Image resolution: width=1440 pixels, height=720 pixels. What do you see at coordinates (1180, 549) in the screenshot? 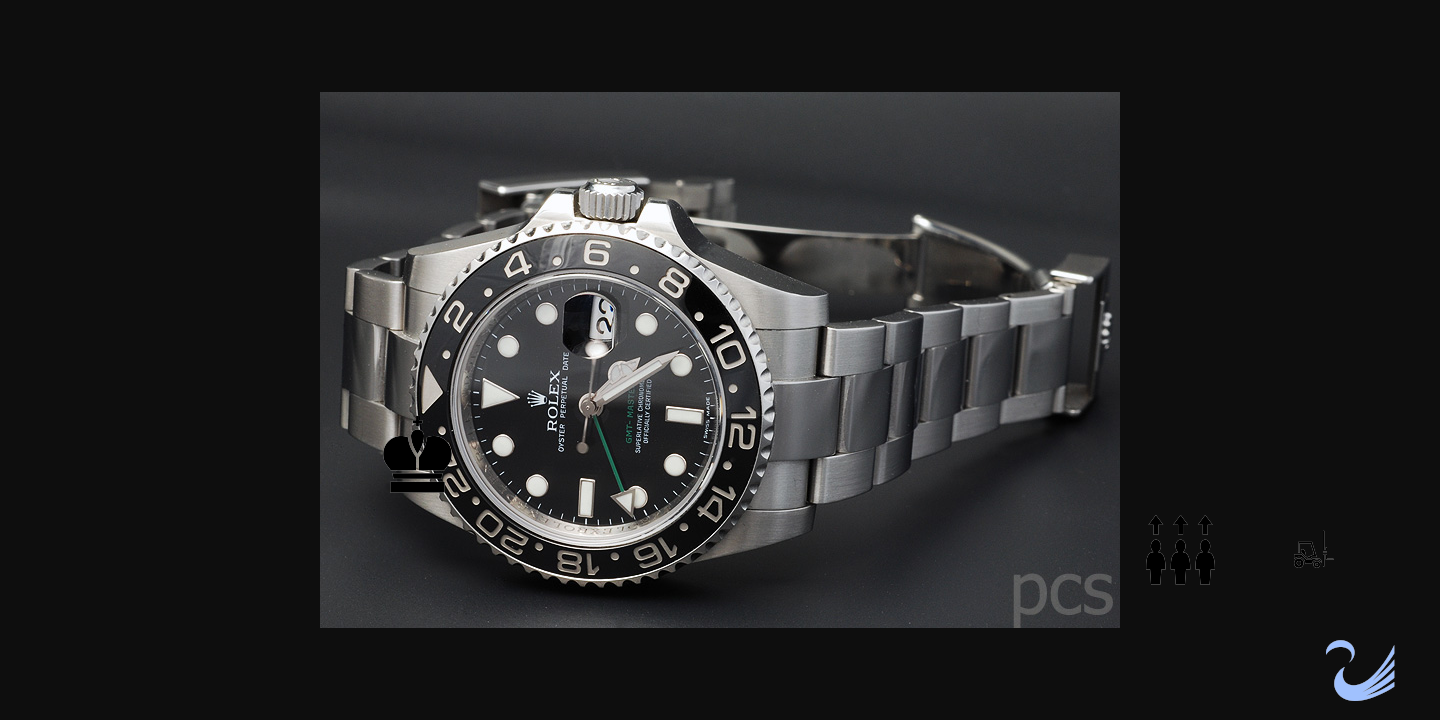
I see `upgrade your team or group members` at bounding box center [1180, 549].